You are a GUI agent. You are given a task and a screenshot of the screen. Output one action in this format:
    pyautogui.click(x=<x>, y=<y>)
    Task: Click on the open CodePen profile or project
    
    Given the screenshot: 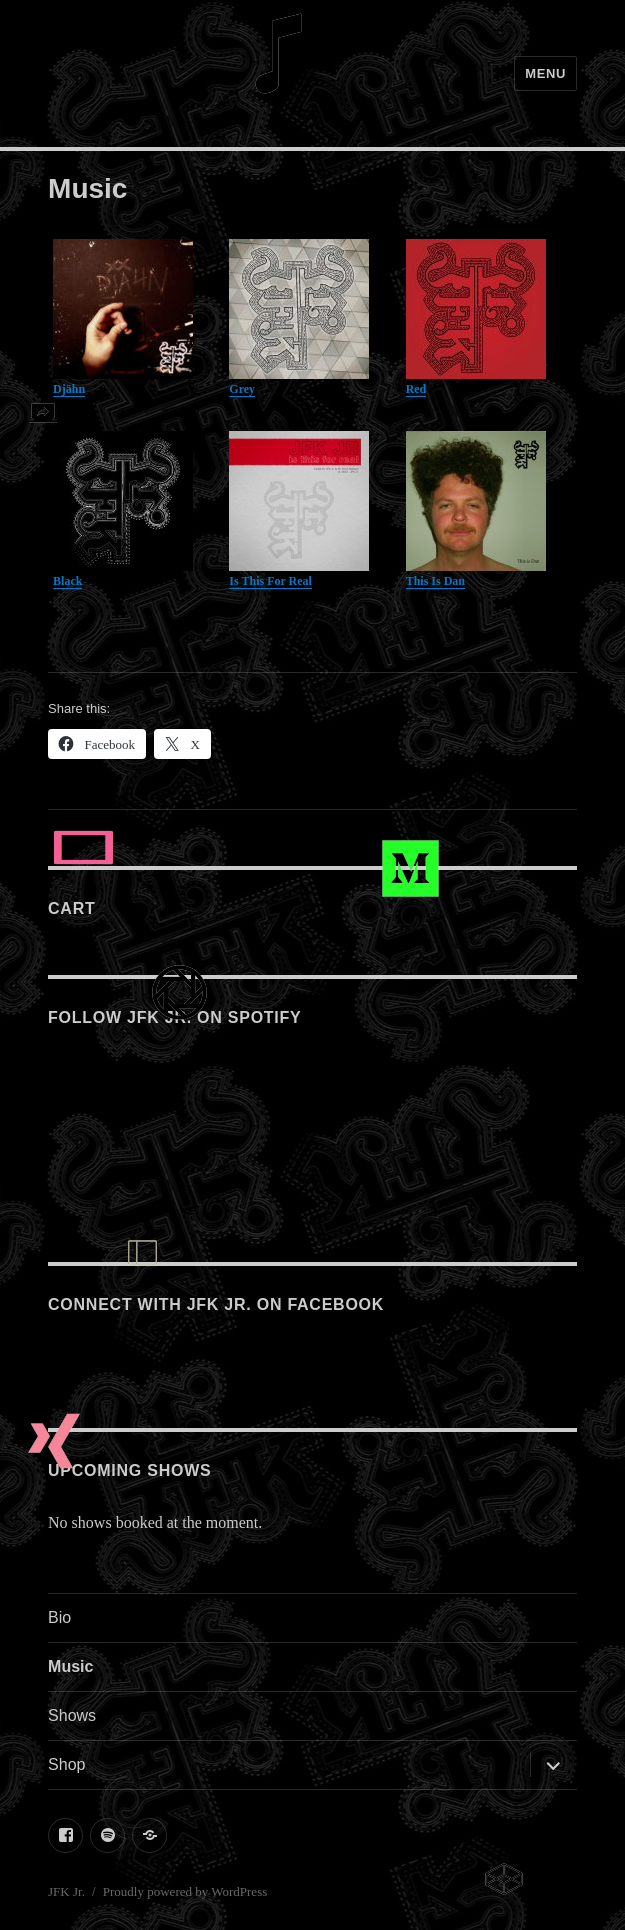 What is the action you would take?
    pyautogui.click(x=504, y=1879)
    